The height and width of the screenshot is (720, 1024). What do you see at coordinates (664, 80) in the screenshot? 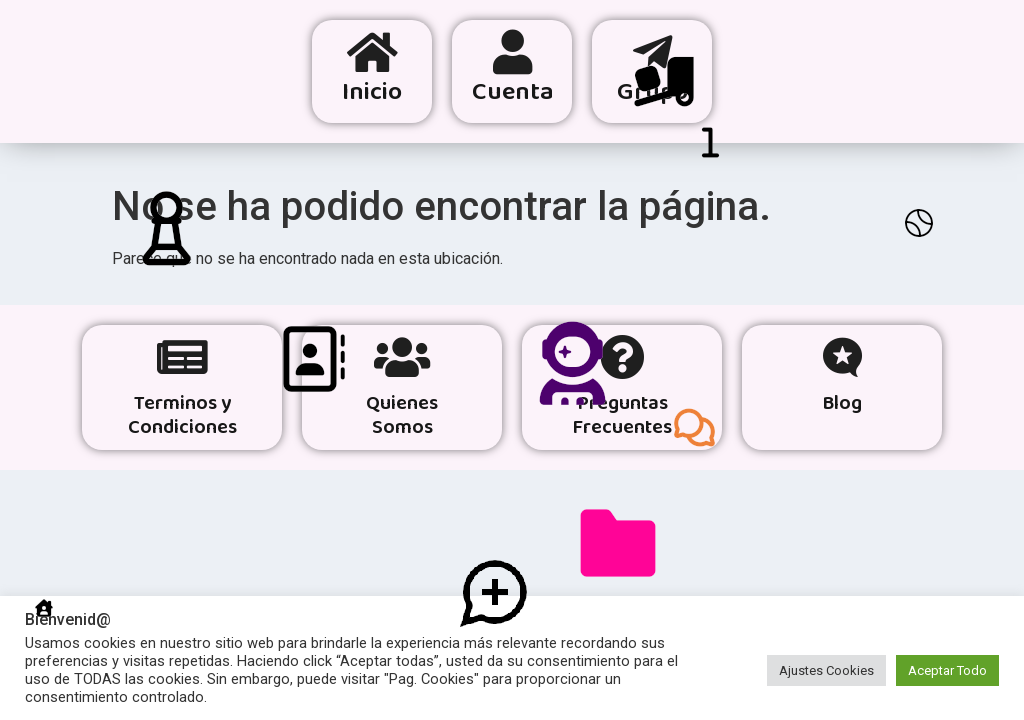
I see `delivery truck unloading a package` at bounding box center [664, 80].